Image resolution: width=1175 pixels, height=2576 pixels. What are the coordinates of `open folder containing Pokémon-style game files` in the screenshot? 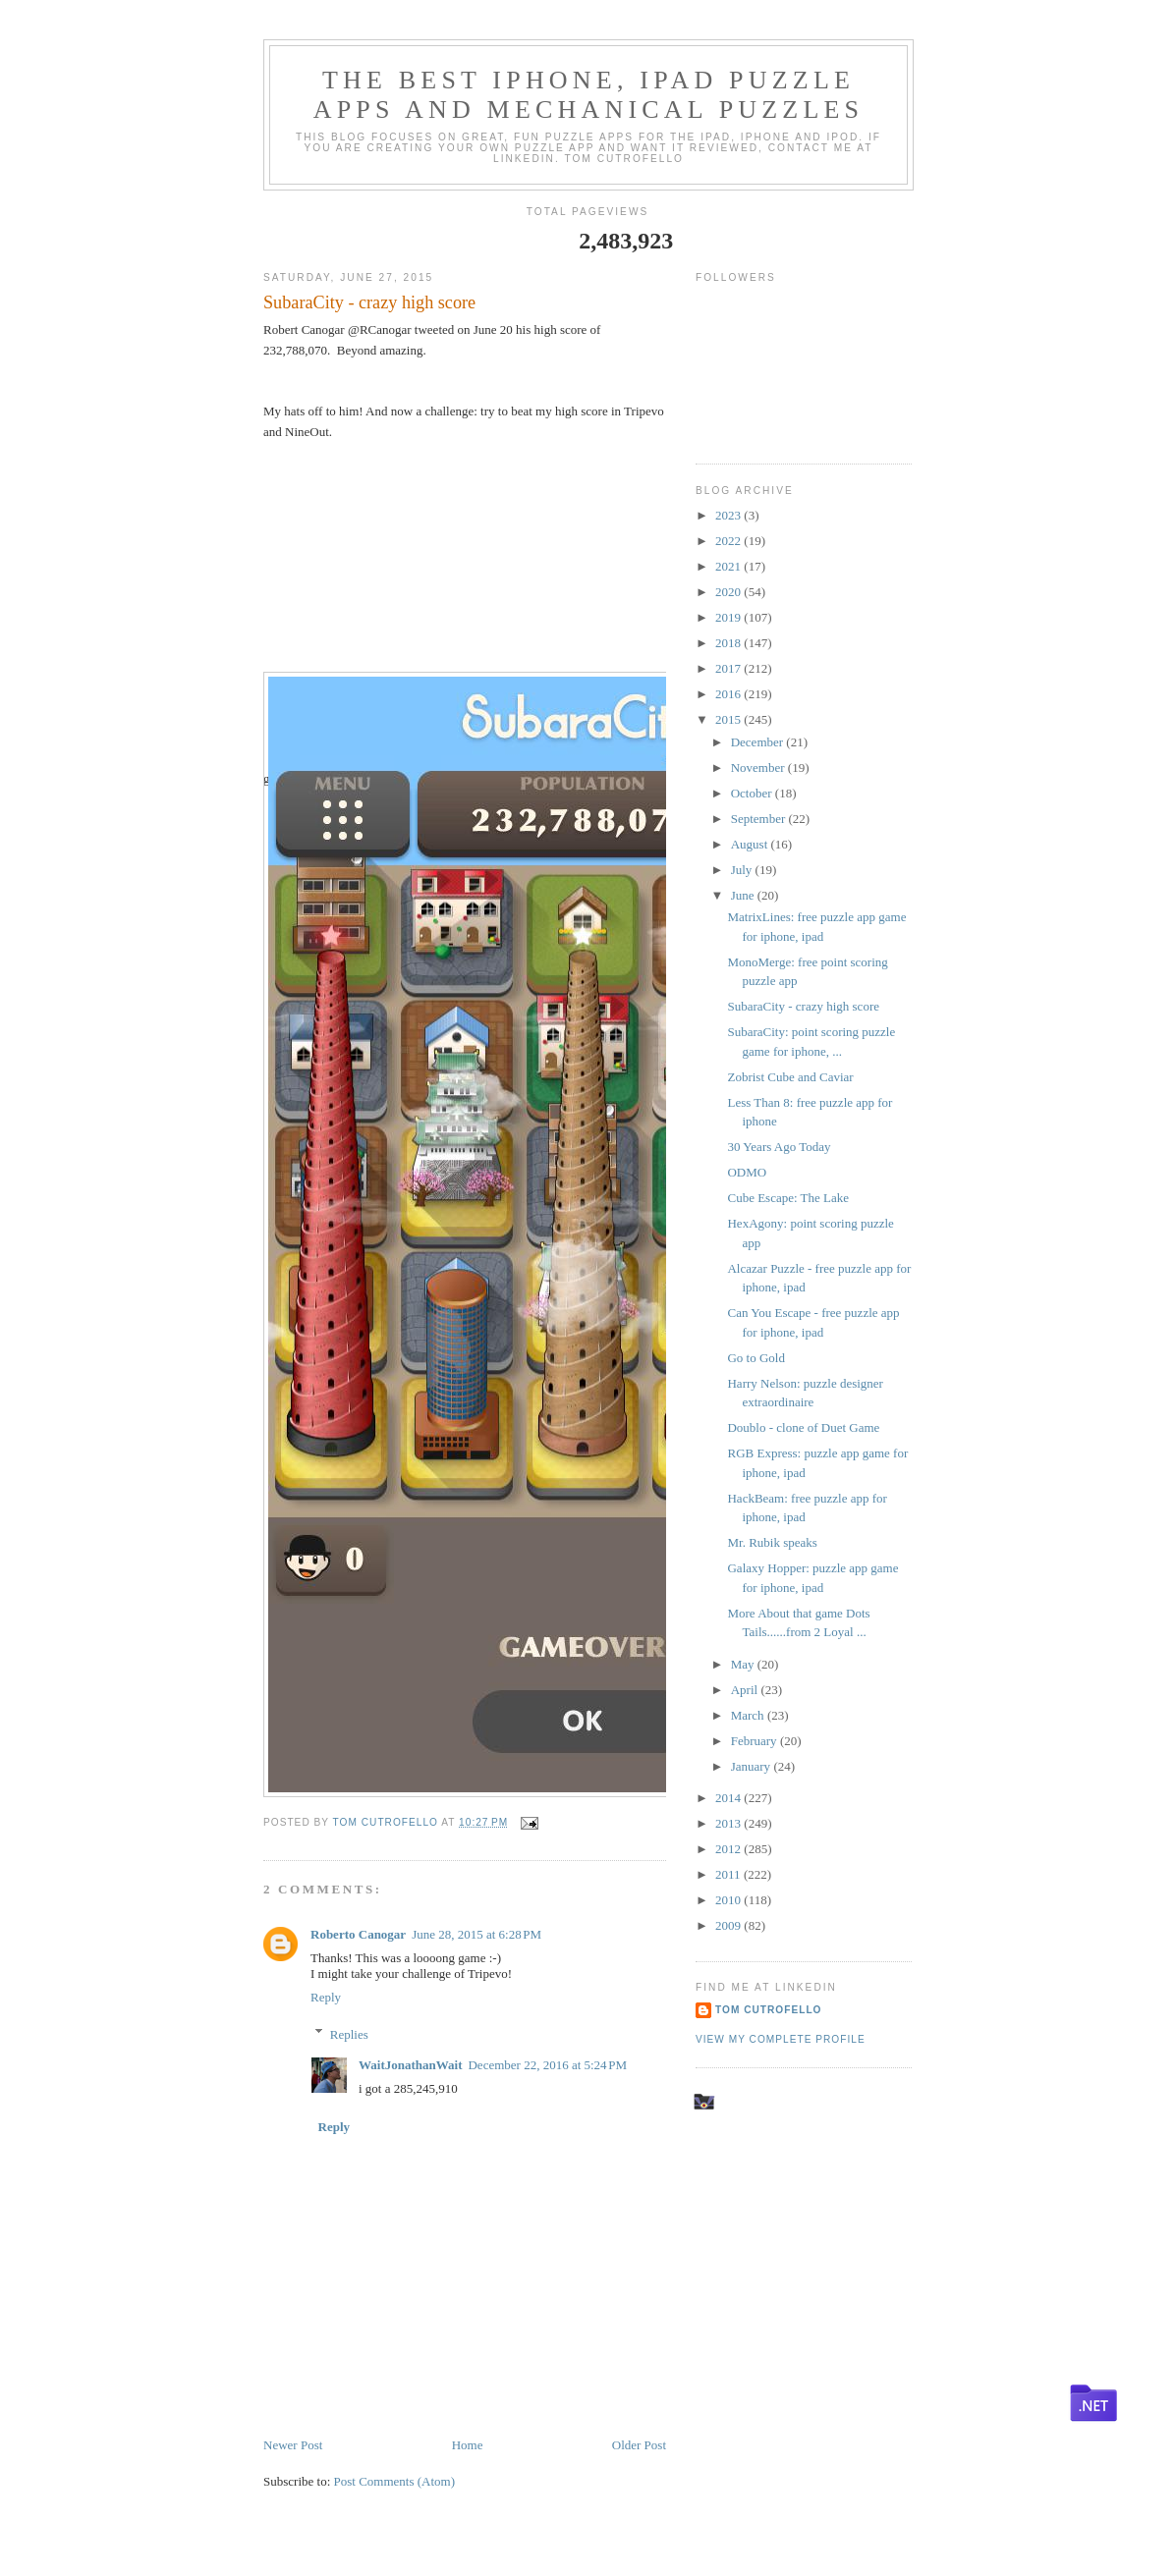 It's located at (703, 2102).